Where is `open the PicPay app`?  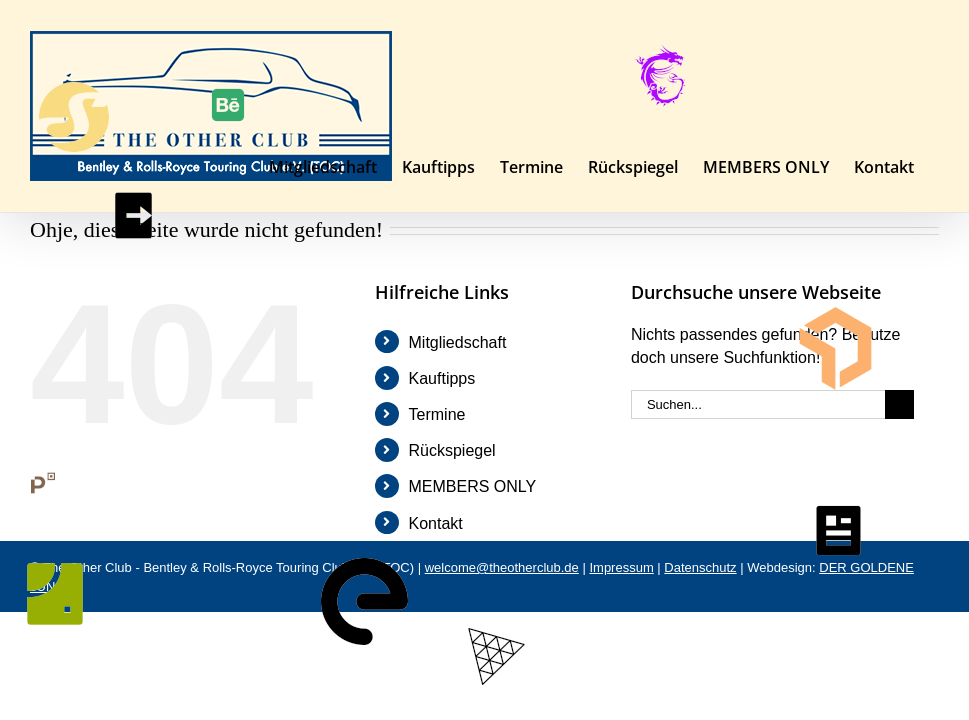
open the PicPay app is located at coordinates (43, 483).